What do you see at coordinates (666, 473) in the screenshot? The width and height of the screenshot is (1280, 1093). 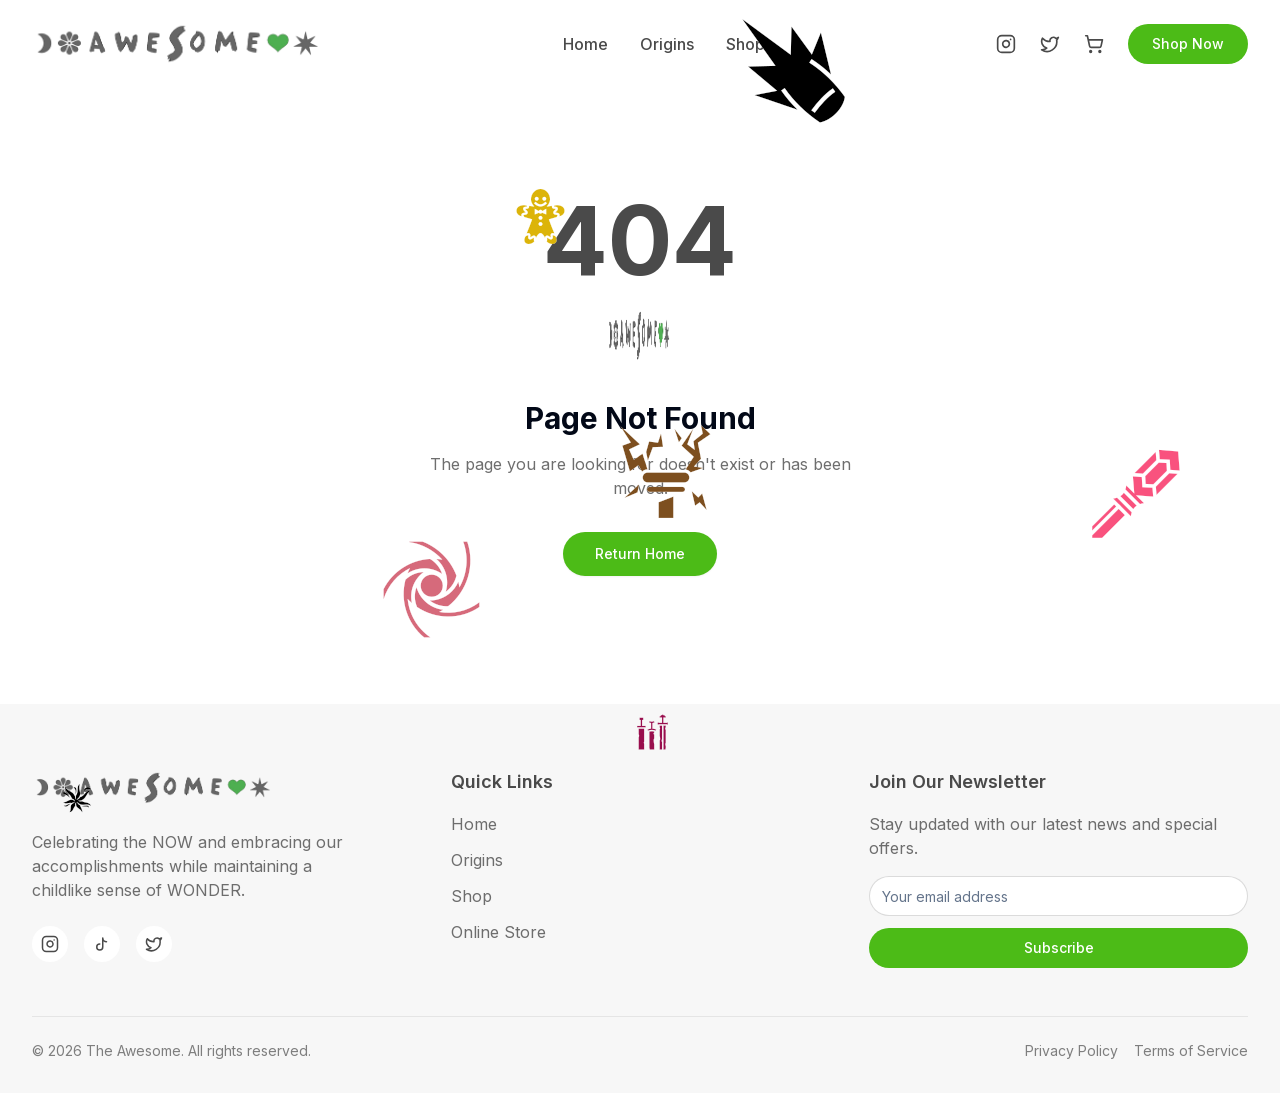 I see `activate electrical or energy-based ability` at bounding box center [666, 473].